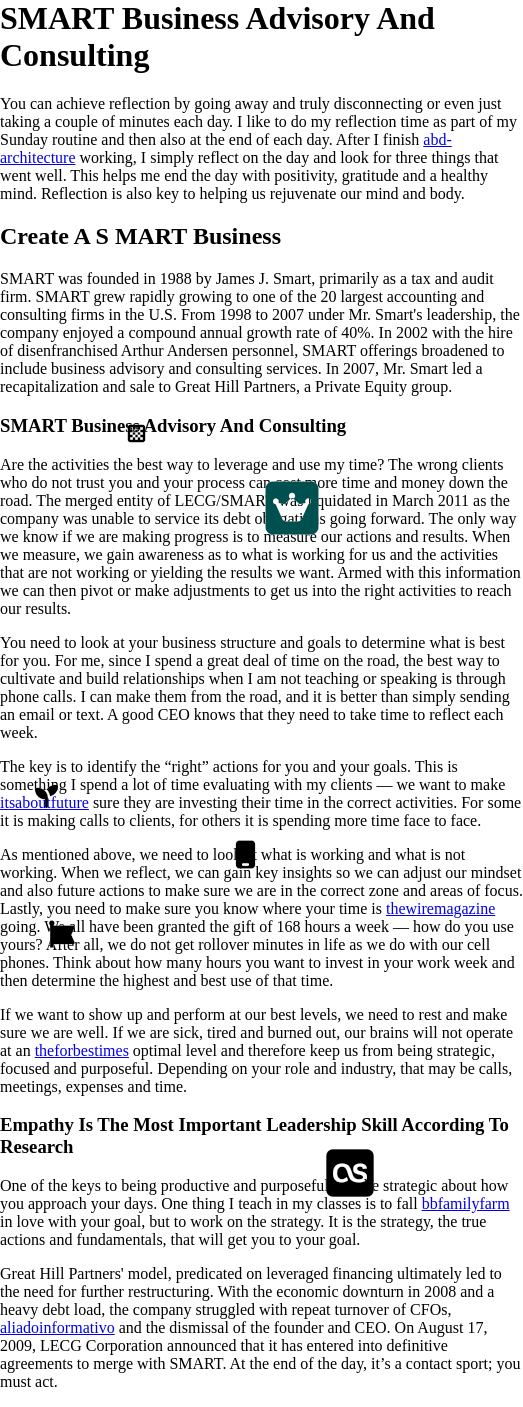 The width and height of the screenshot is (523, 1407). What do you see at coordinates (245, 854) in the screenshot?
I see `call or text from mobile device` at bounding box center [245, 854].